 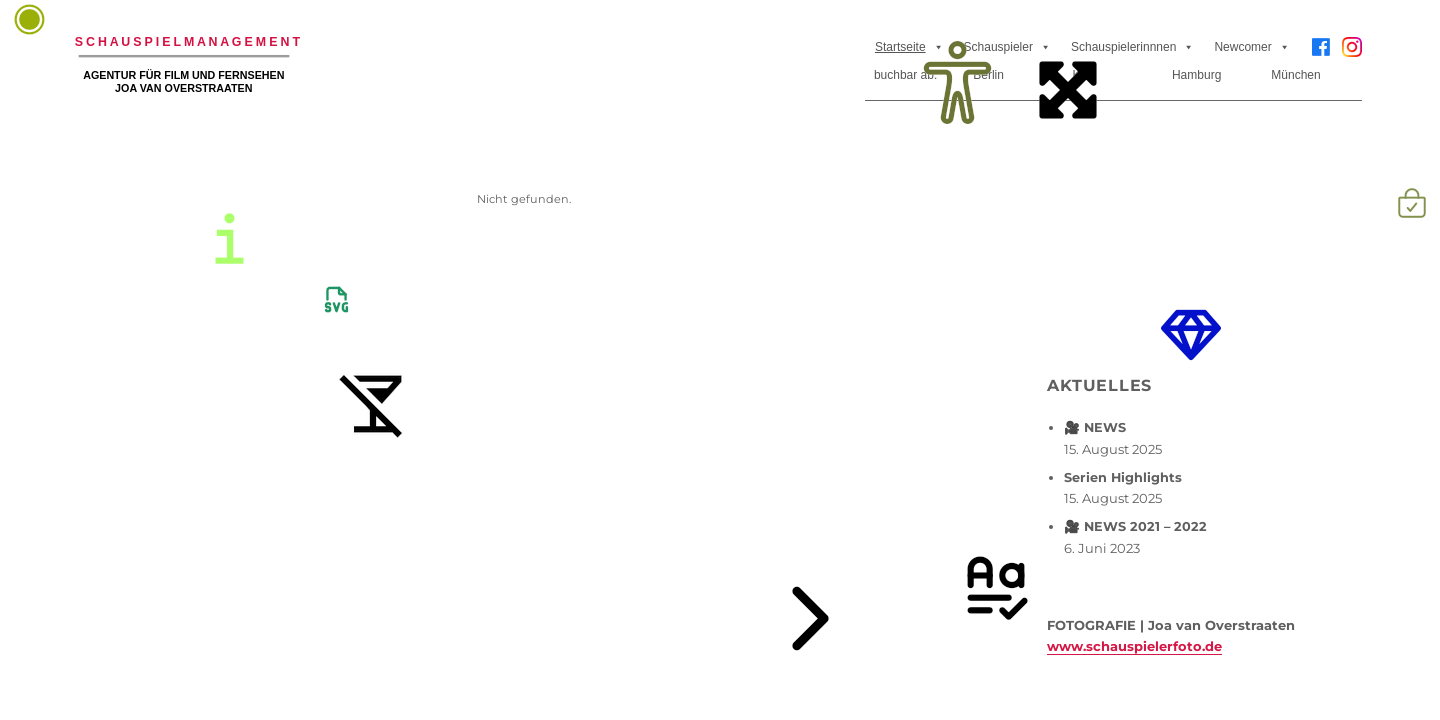 What do you see at coordinates (1191, 334) in the screenshot?
I see `open sketch design app` at bounding box center [1191, 334].